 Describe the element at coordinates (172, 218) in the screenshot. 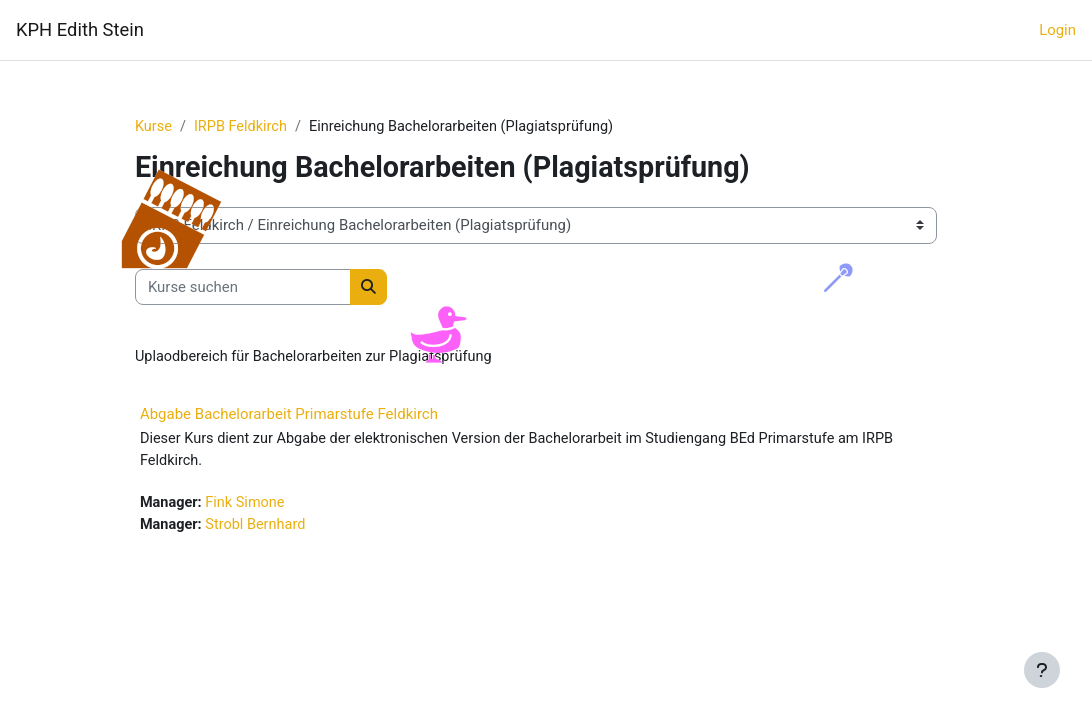

I see `fire or flame-related tools in a survival game` at that location.